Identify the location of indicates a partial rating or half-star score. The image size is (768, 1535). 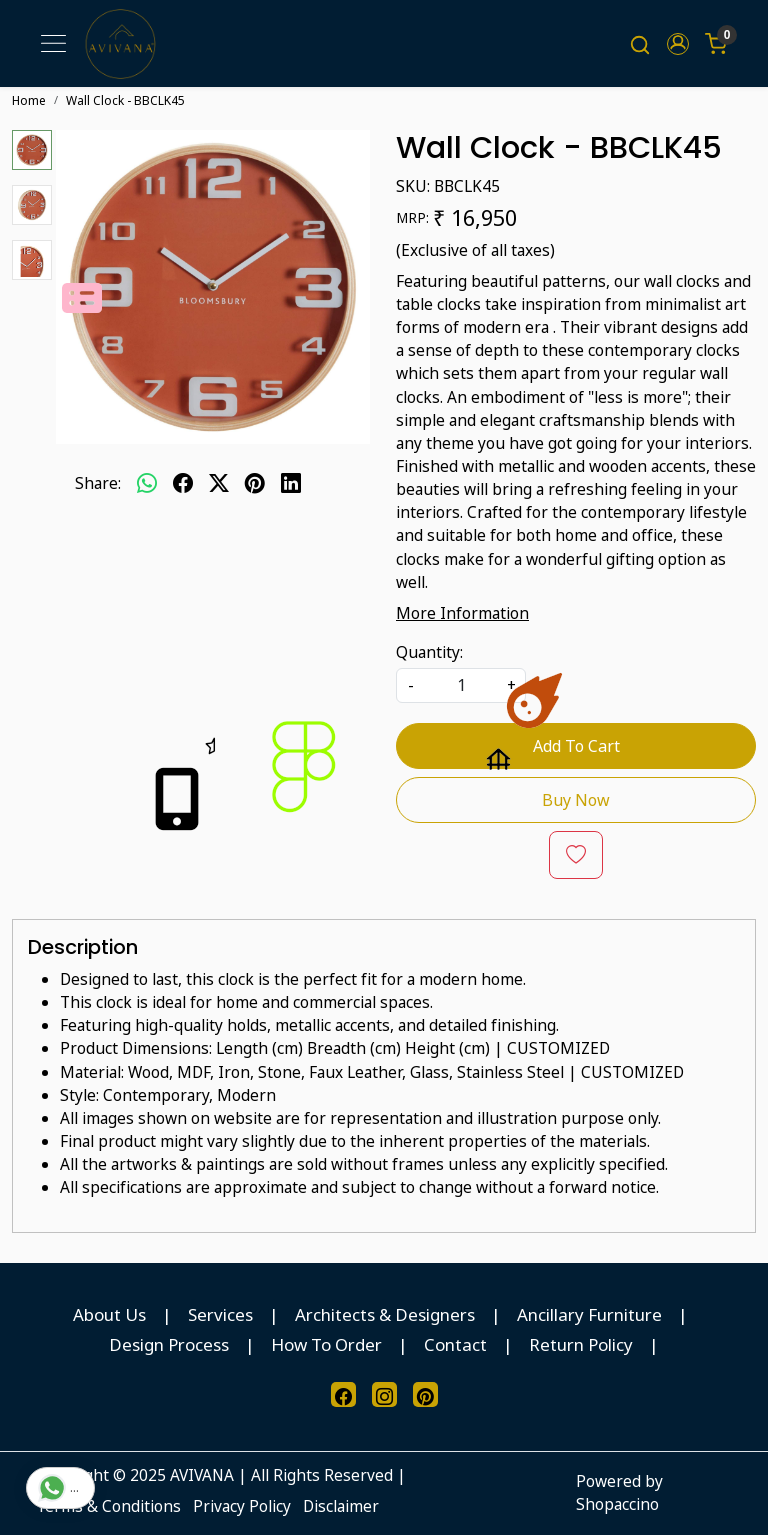
(214, 746).